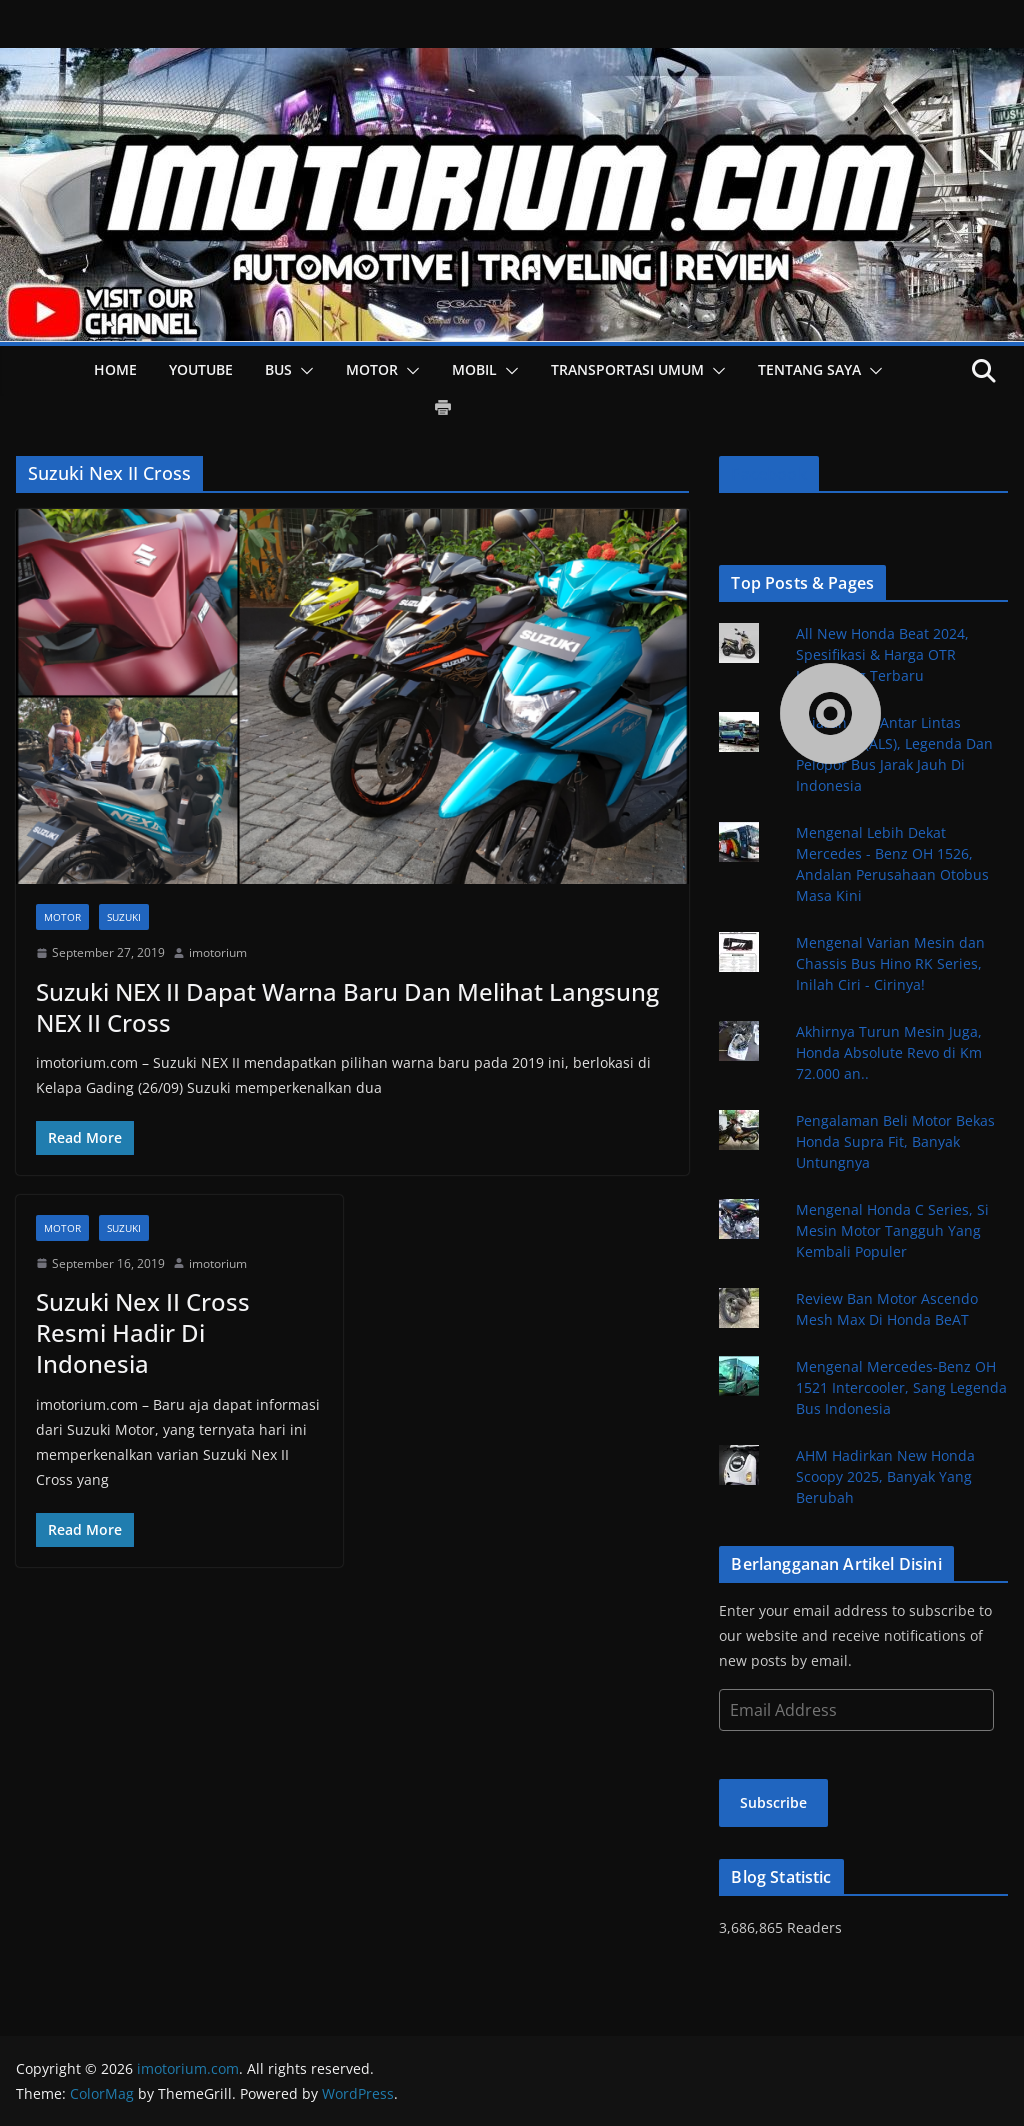 This screenshot has width=1024, height=2126. Describe the element at coordinates (830, 713) in the screenshot. I see `access DVD or optical disc drive` at that location.